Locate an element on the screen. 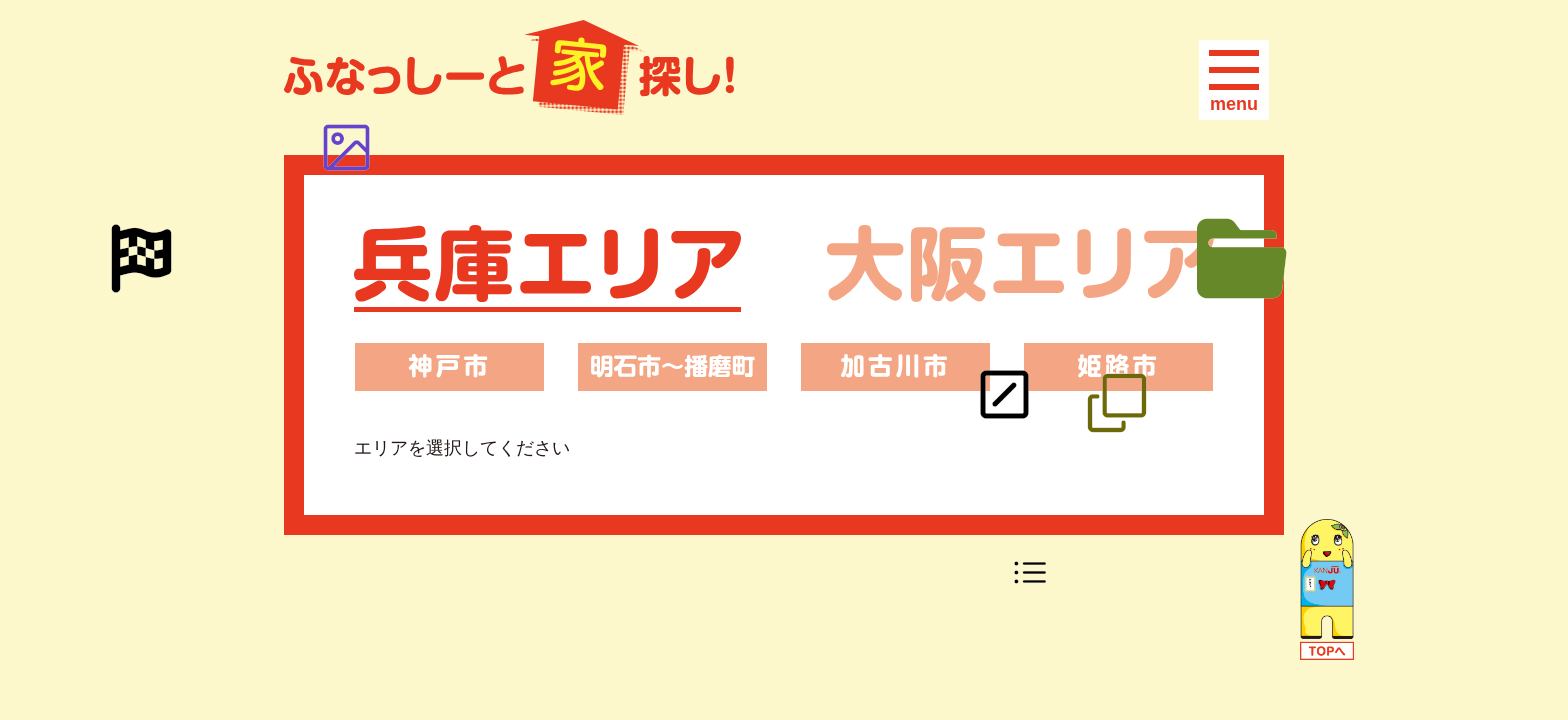  an open folder in a file browser is located at coordinates (1242, 258).